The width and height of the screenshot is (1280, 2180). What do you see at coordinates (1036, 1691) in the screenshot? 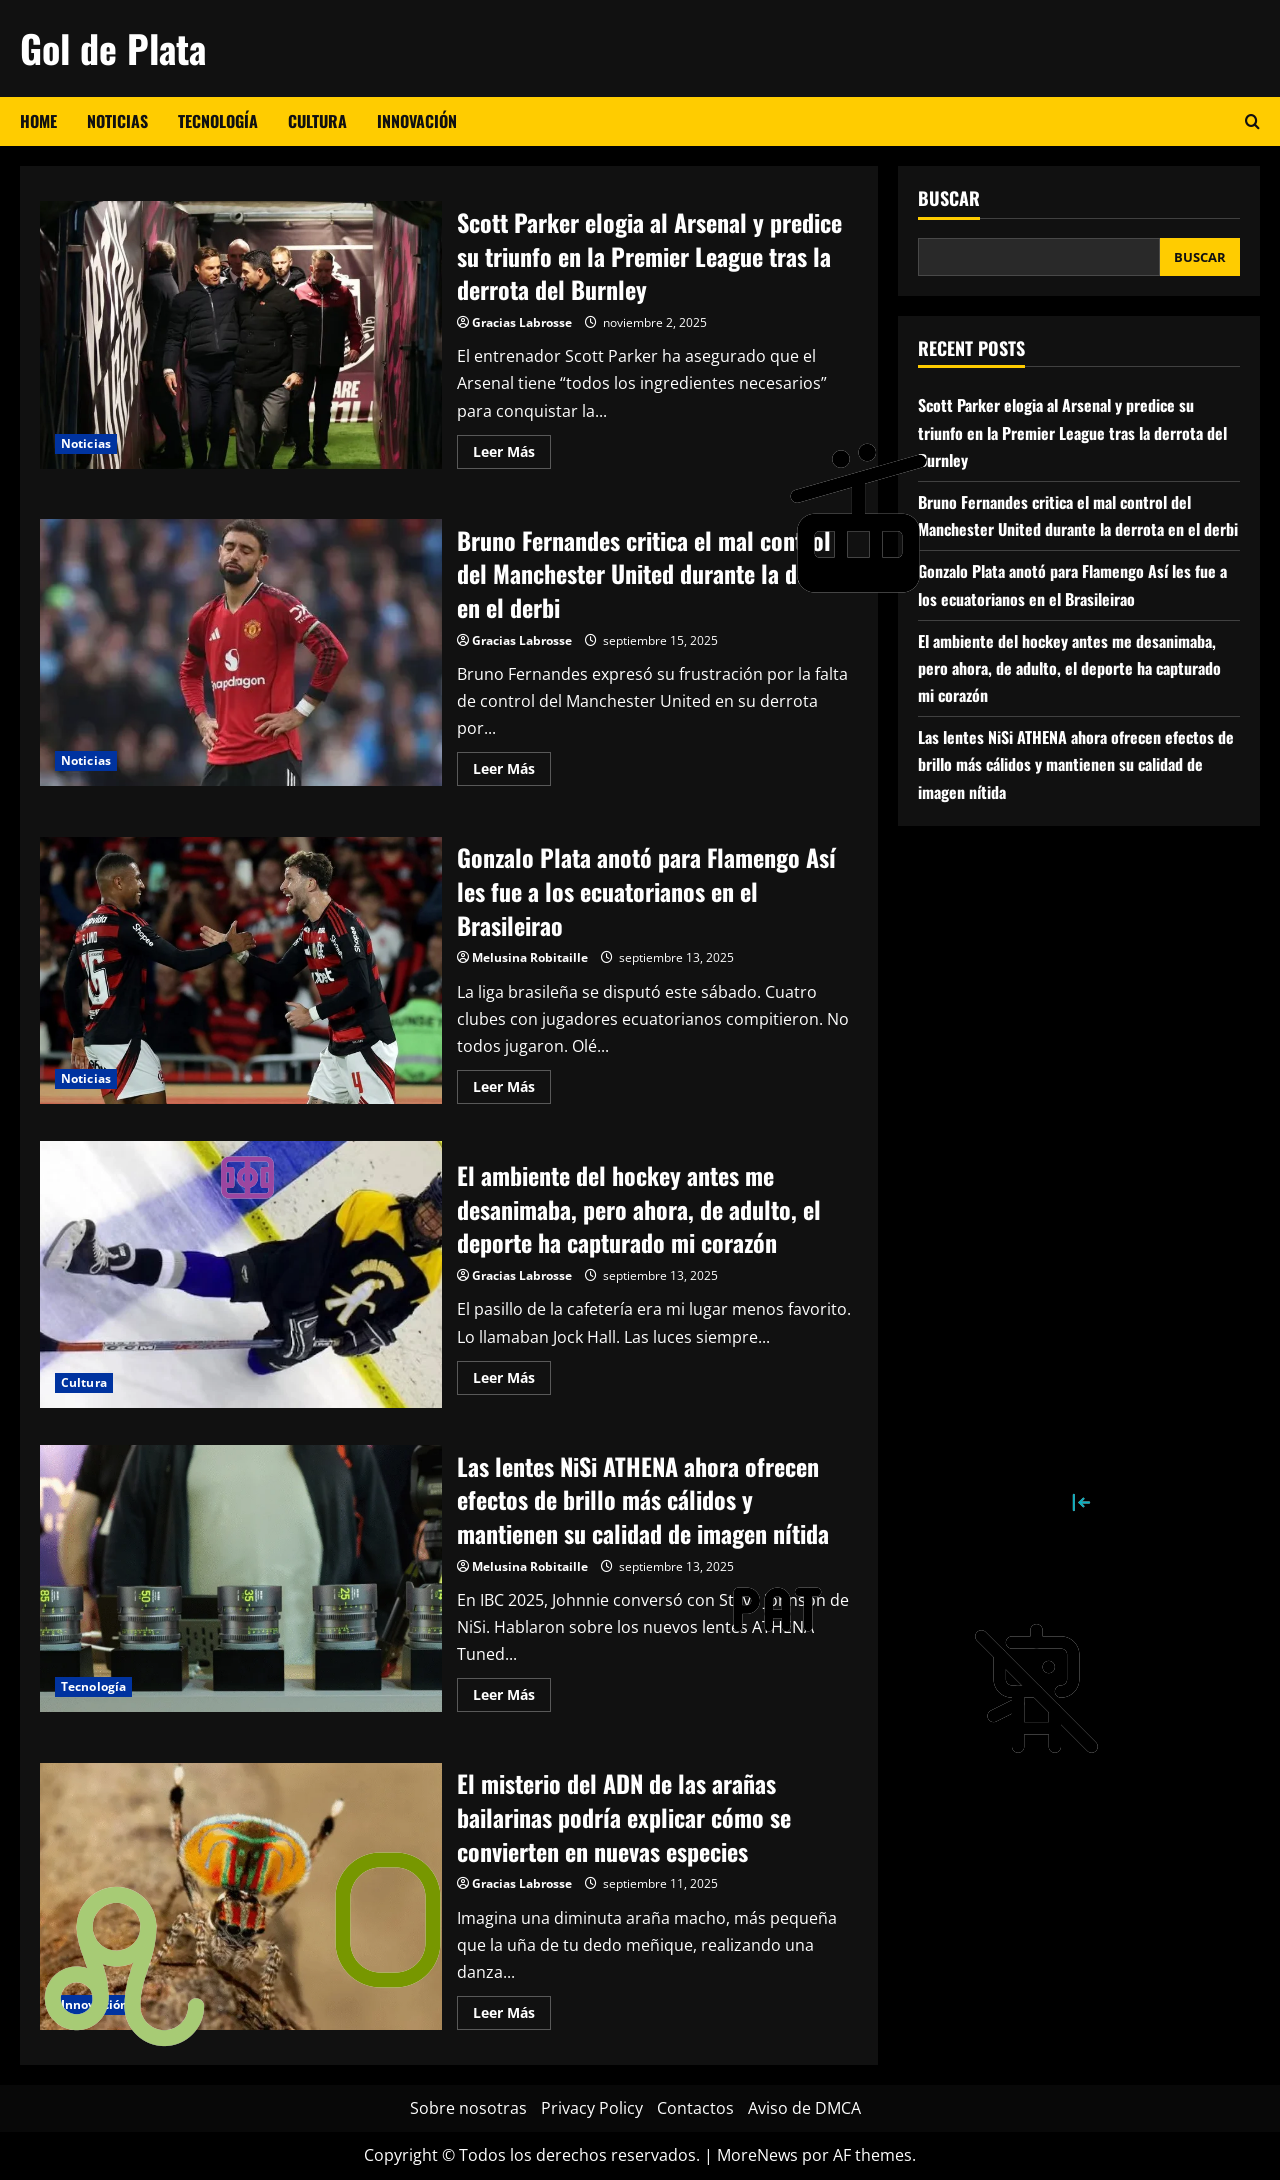
I see `disable bot or automated features` at bounding box center [1036, 1691].